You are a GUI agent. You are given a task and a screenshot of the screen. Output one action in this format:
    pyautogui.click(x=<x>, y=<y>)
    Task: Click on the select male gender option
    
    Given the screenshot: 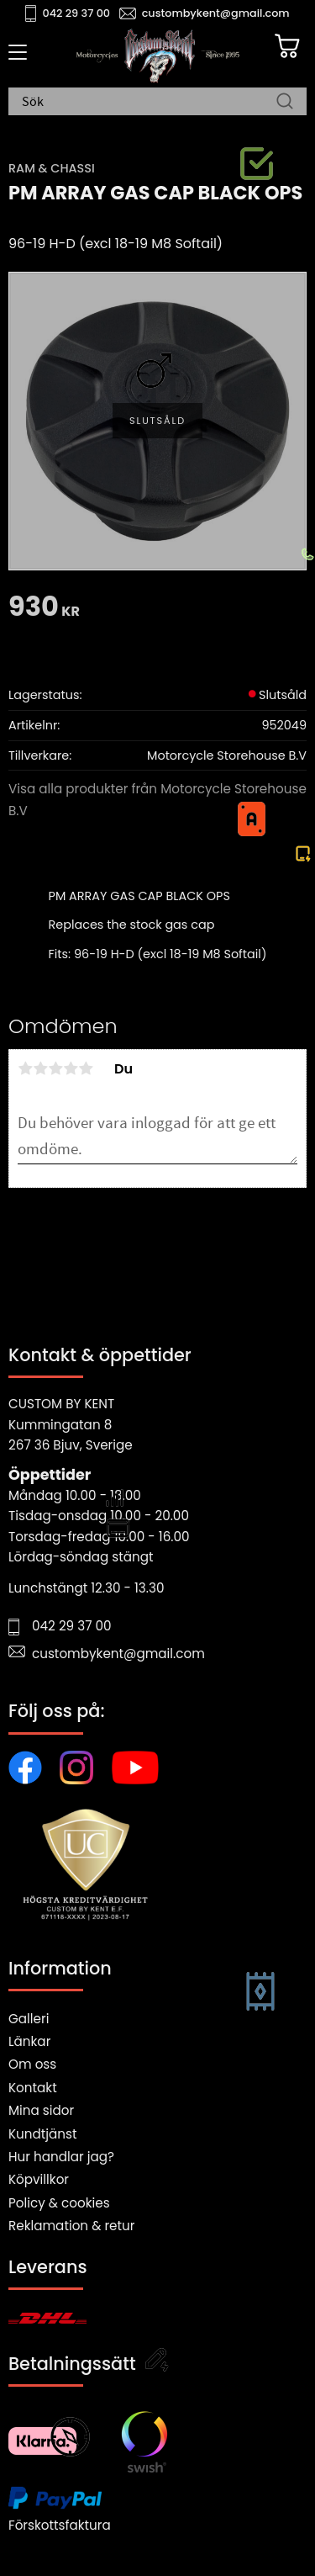 What is the action you would take?
    pyautogui.click(x=154, y=370)
    